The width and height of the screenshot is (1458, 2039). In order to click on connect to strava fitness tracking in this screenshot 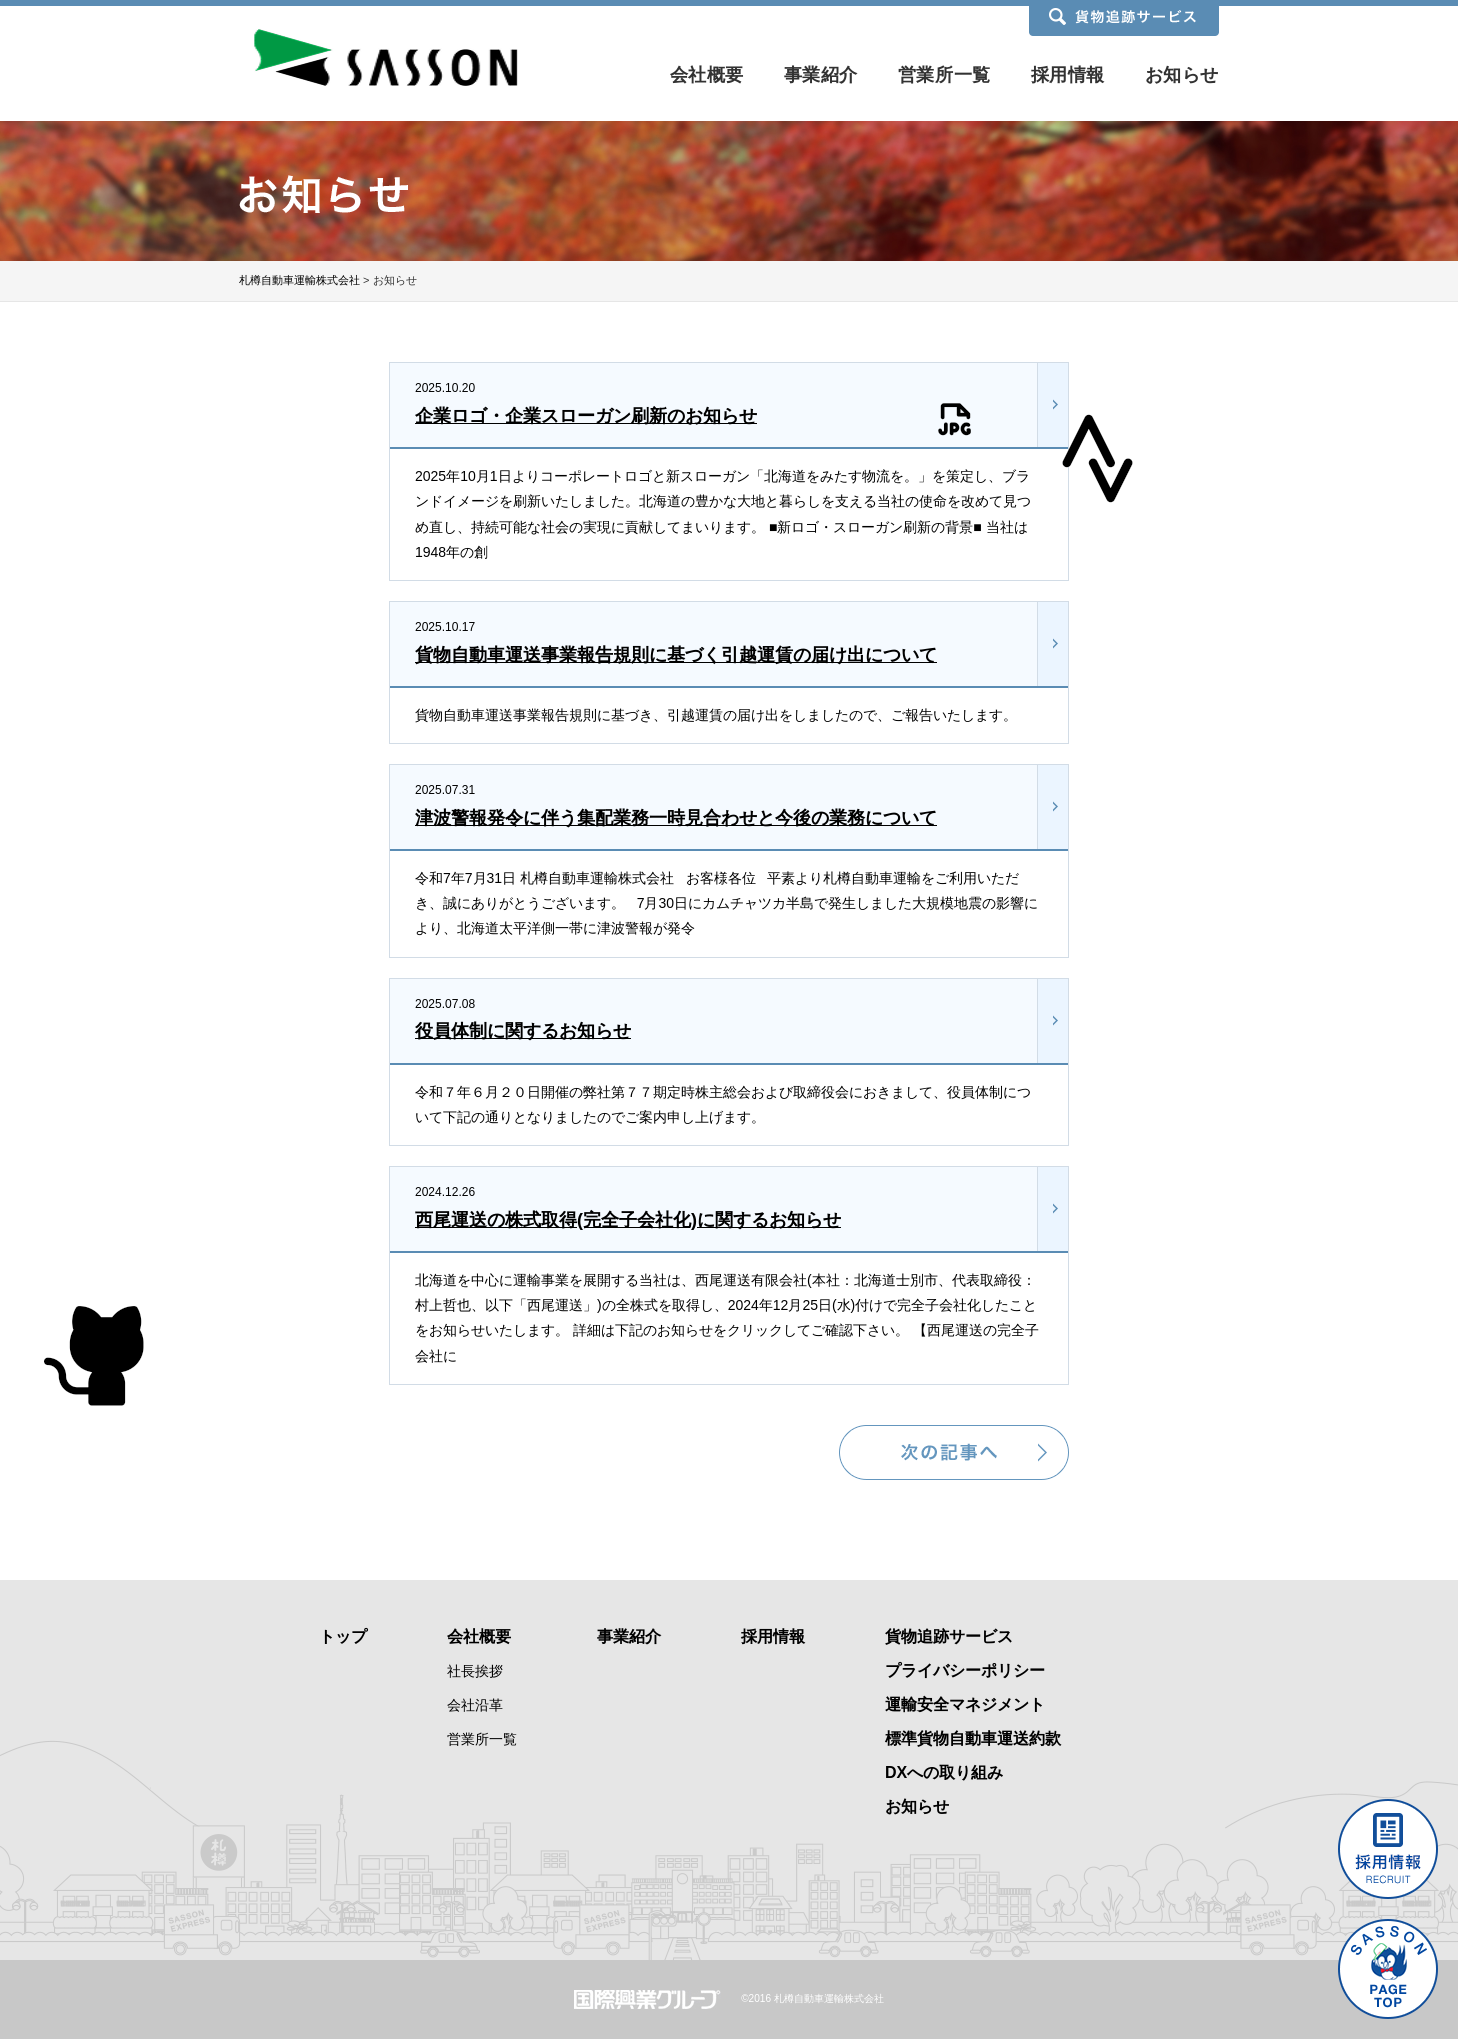, I will do `click(1097, 458)`.